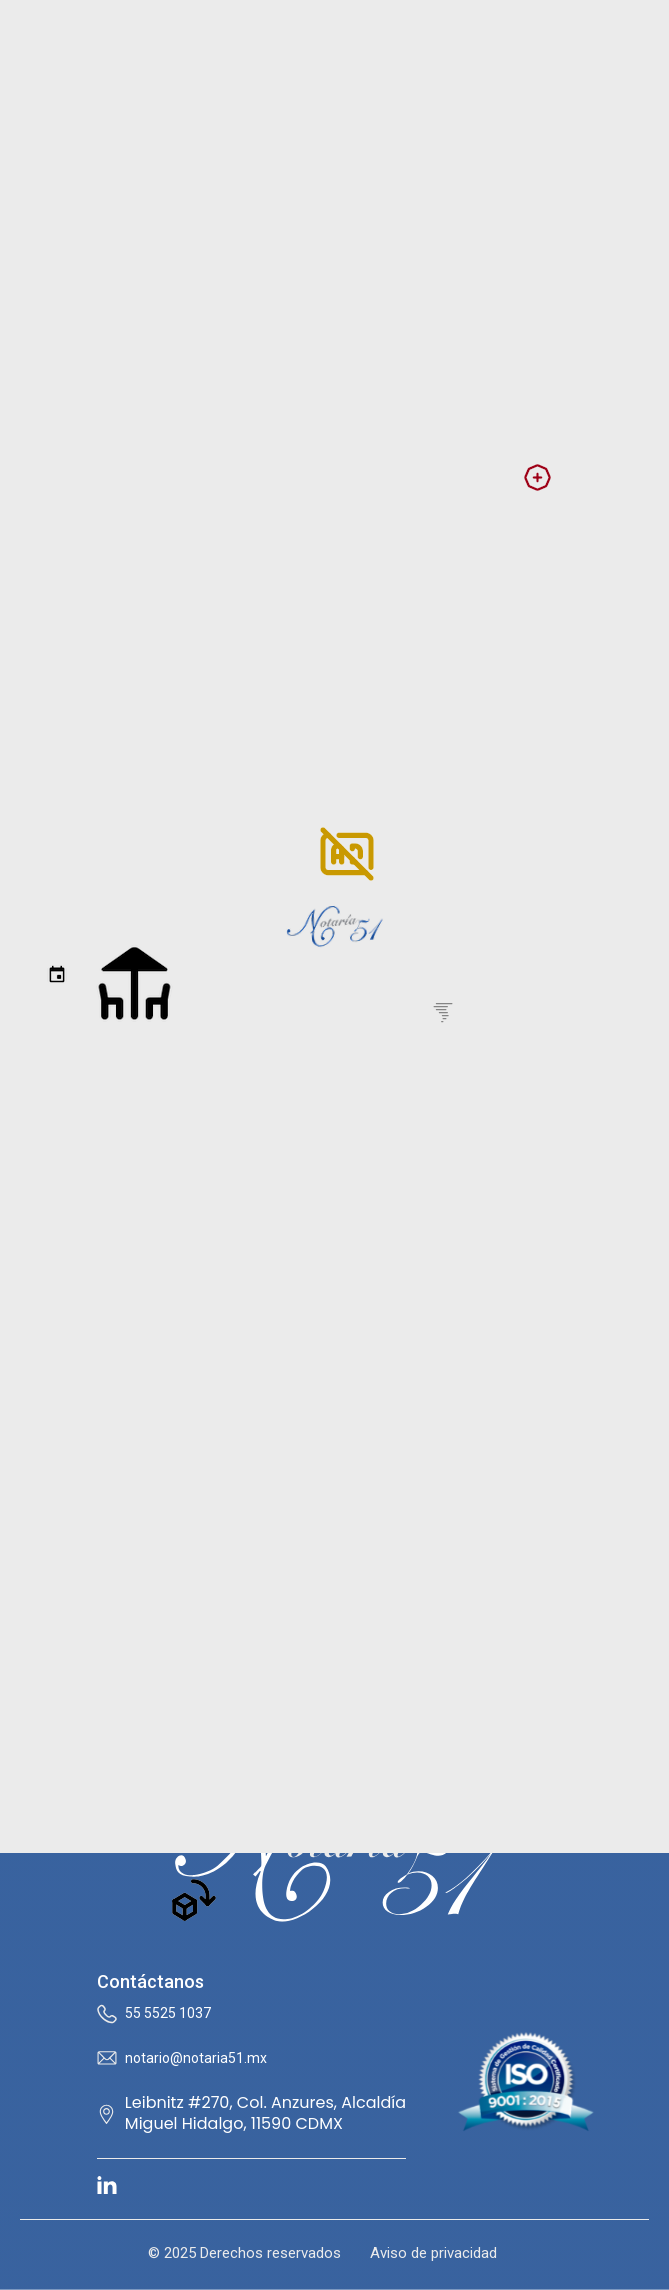 The image size is (669, 2290). What do you see at coordinates (193, 1900) in the screenshot?
I see `rotate object in 3d space` at bounding box center [193, 1900].